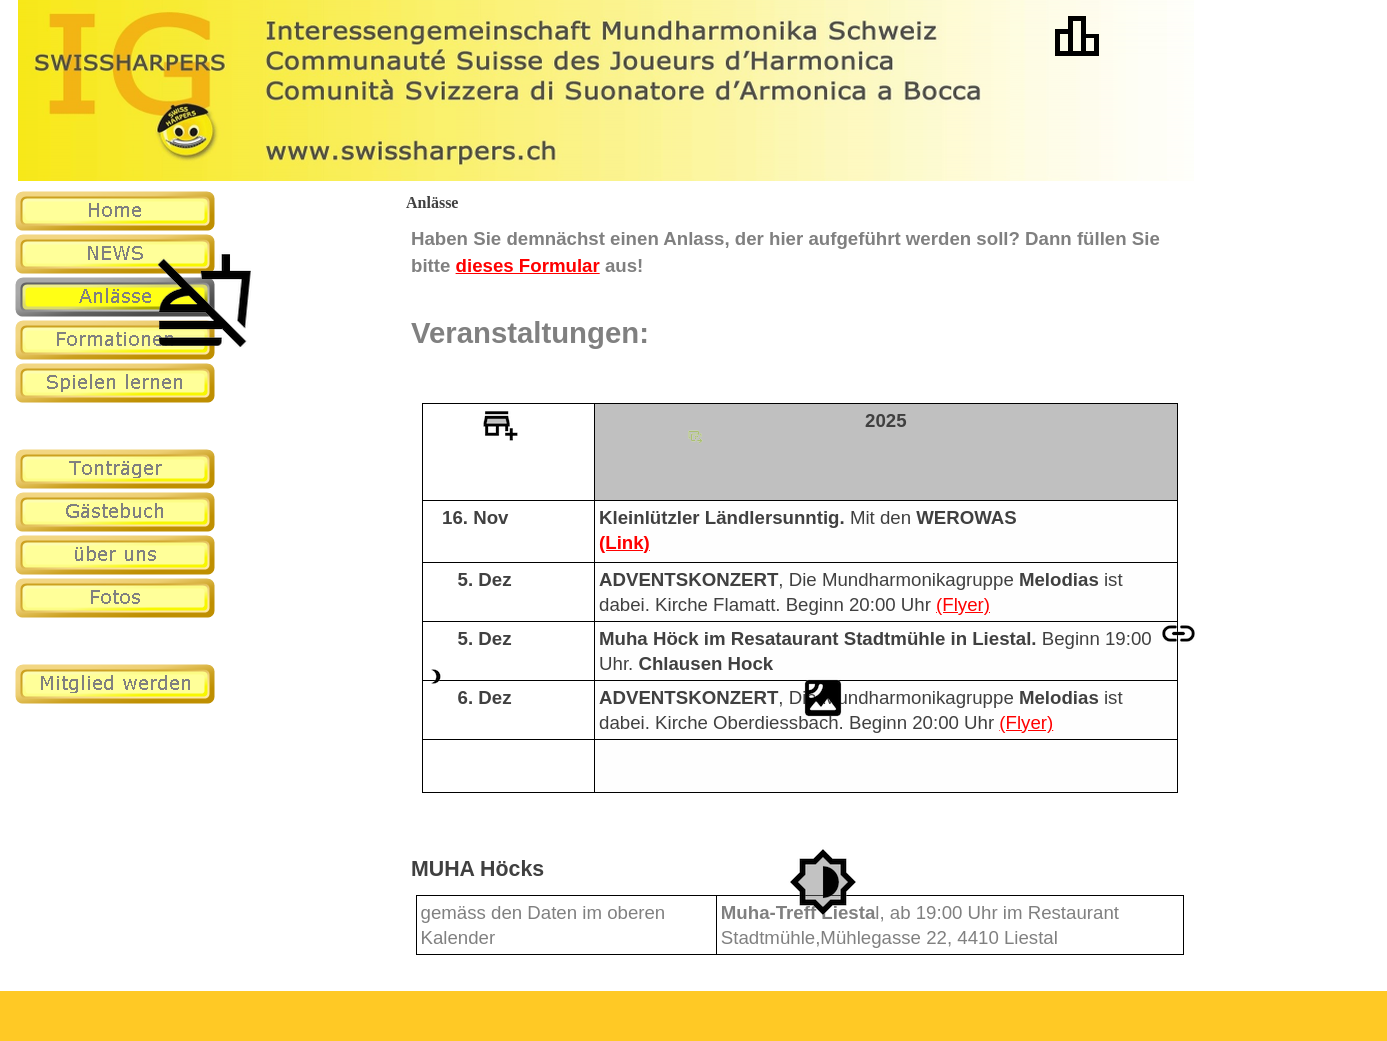  I want to click on add a new business location, so click(500, 423).